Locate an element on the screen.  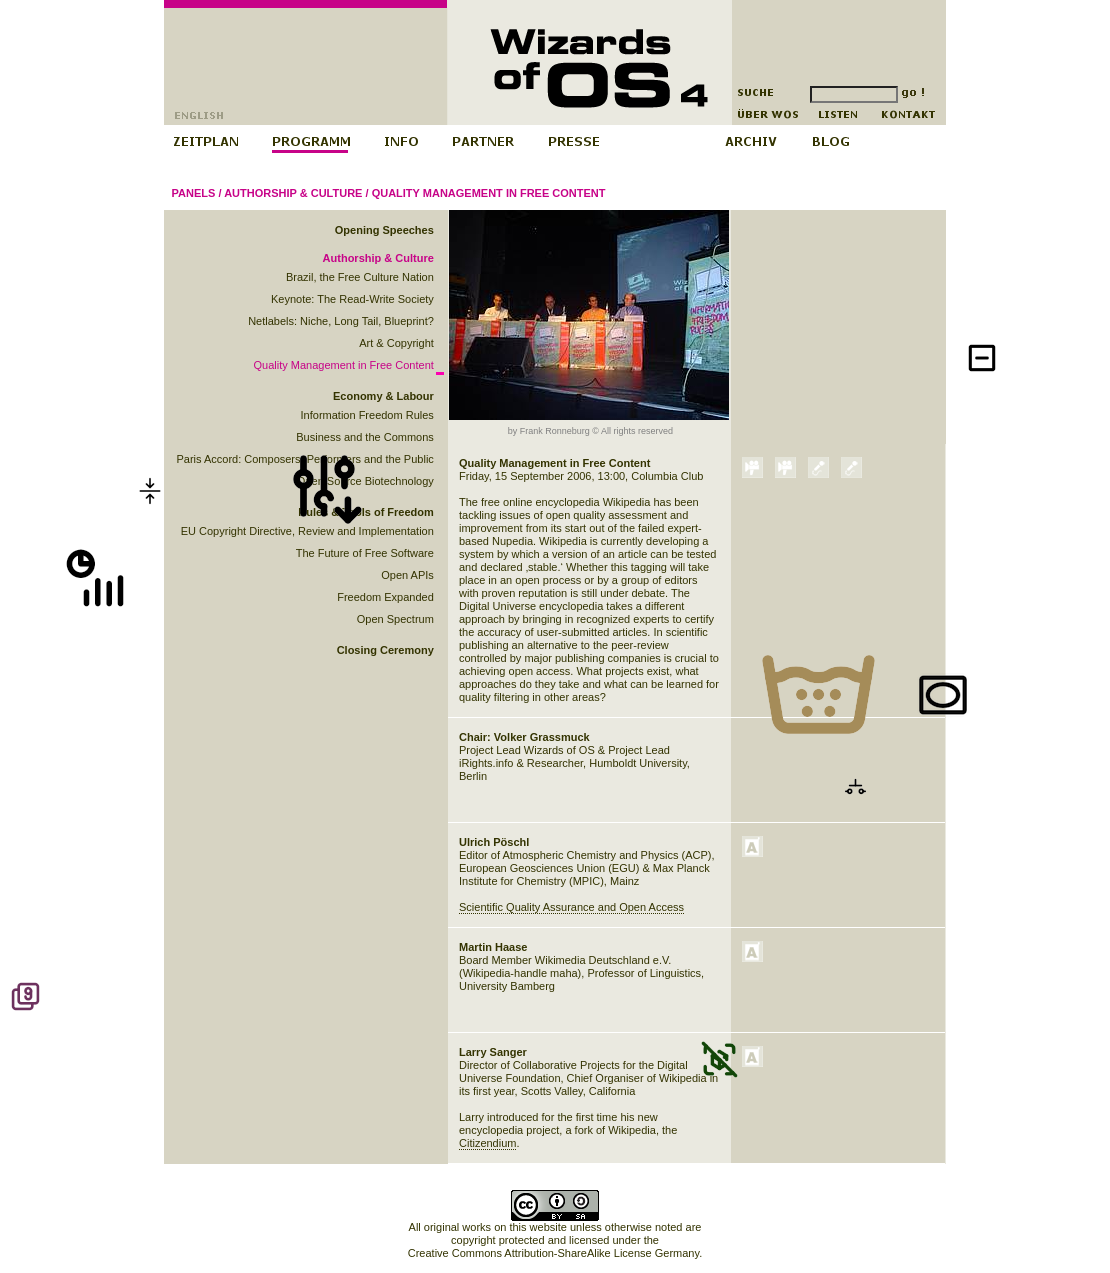
wash at high temperature setting (5 dots) is located at coordinates (818, 694).